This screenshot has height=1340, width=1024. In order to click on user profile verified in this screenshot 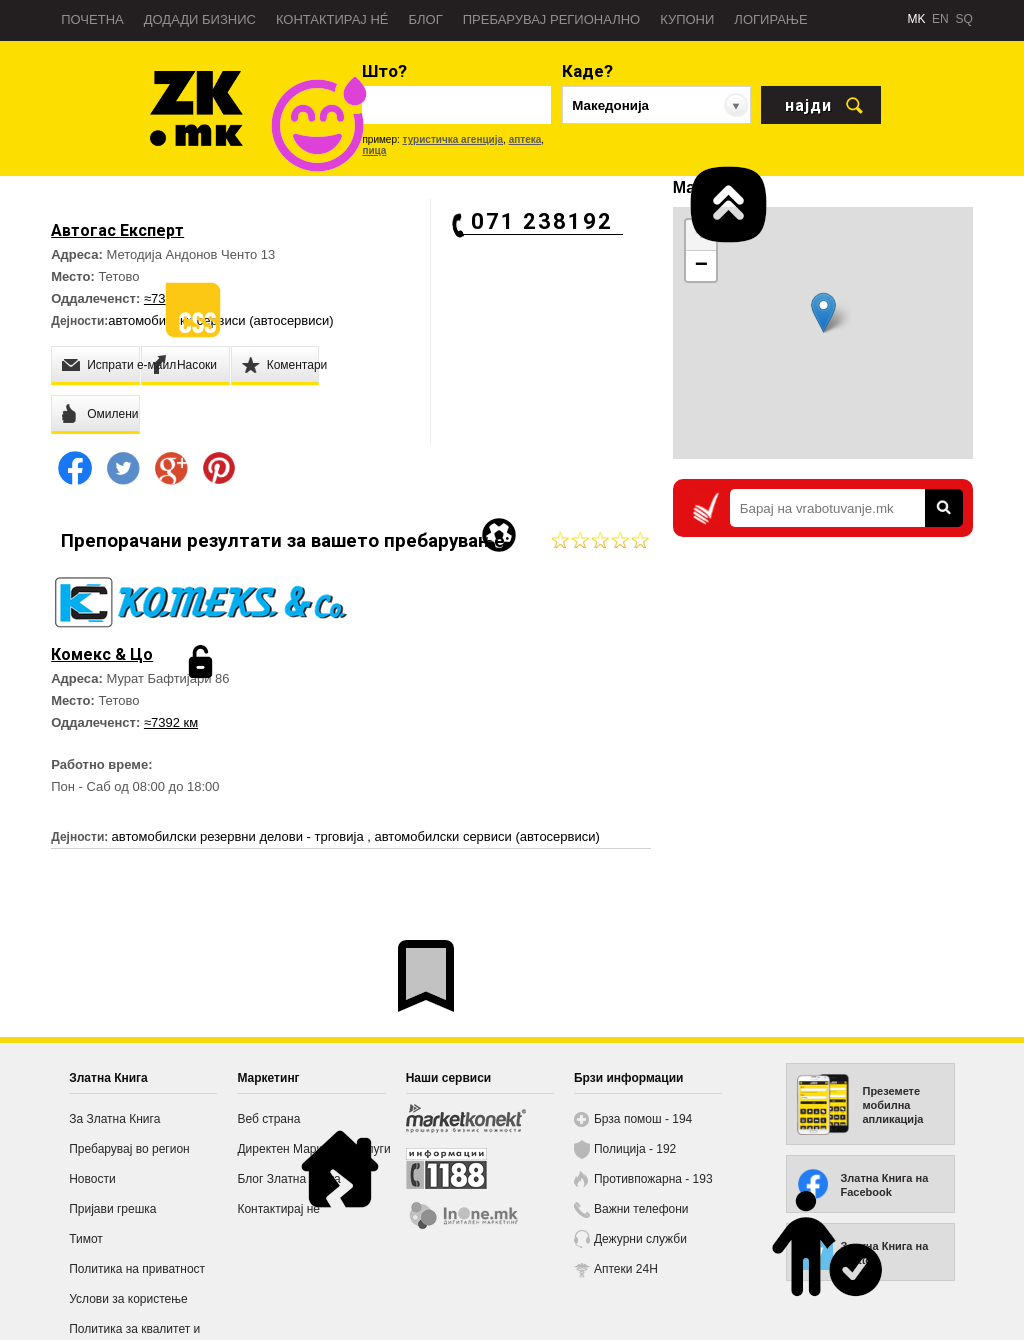, I will do `click(823, 1243)`.